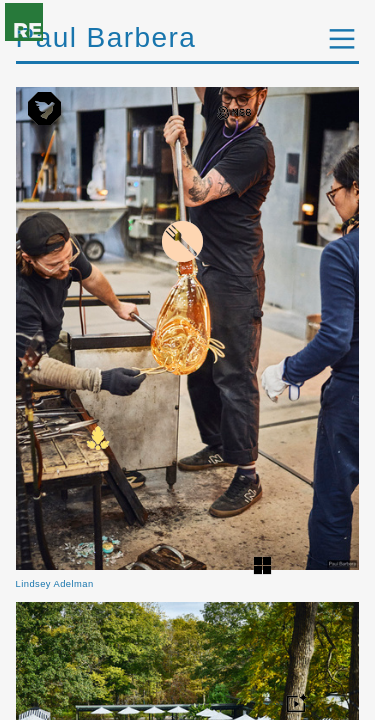 The image size is (375, 720). What do you see at coordinates (296, 704) in the screenshot?
I see `access AI-powered video generation tools` at bounding box center [296, 704].